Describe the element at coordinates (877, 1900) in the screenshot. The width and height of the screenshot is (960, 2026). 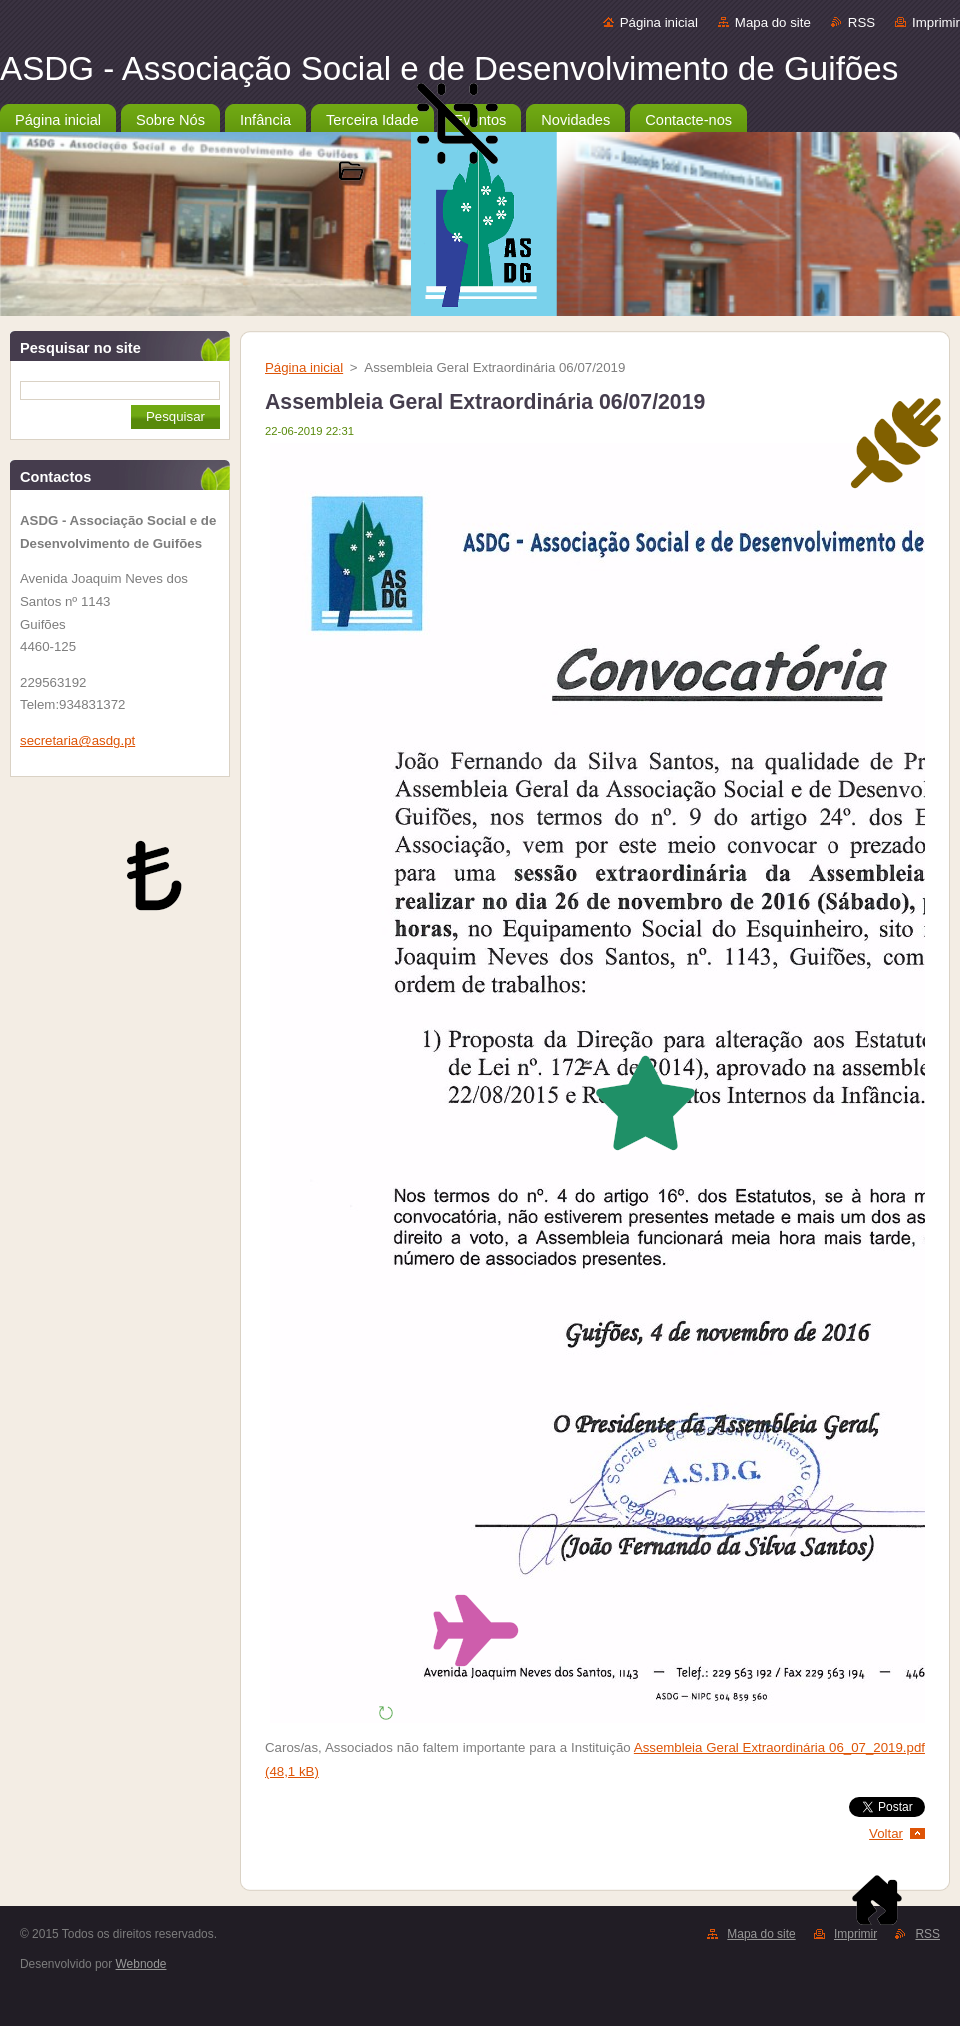
I see `report property damage` at that location.